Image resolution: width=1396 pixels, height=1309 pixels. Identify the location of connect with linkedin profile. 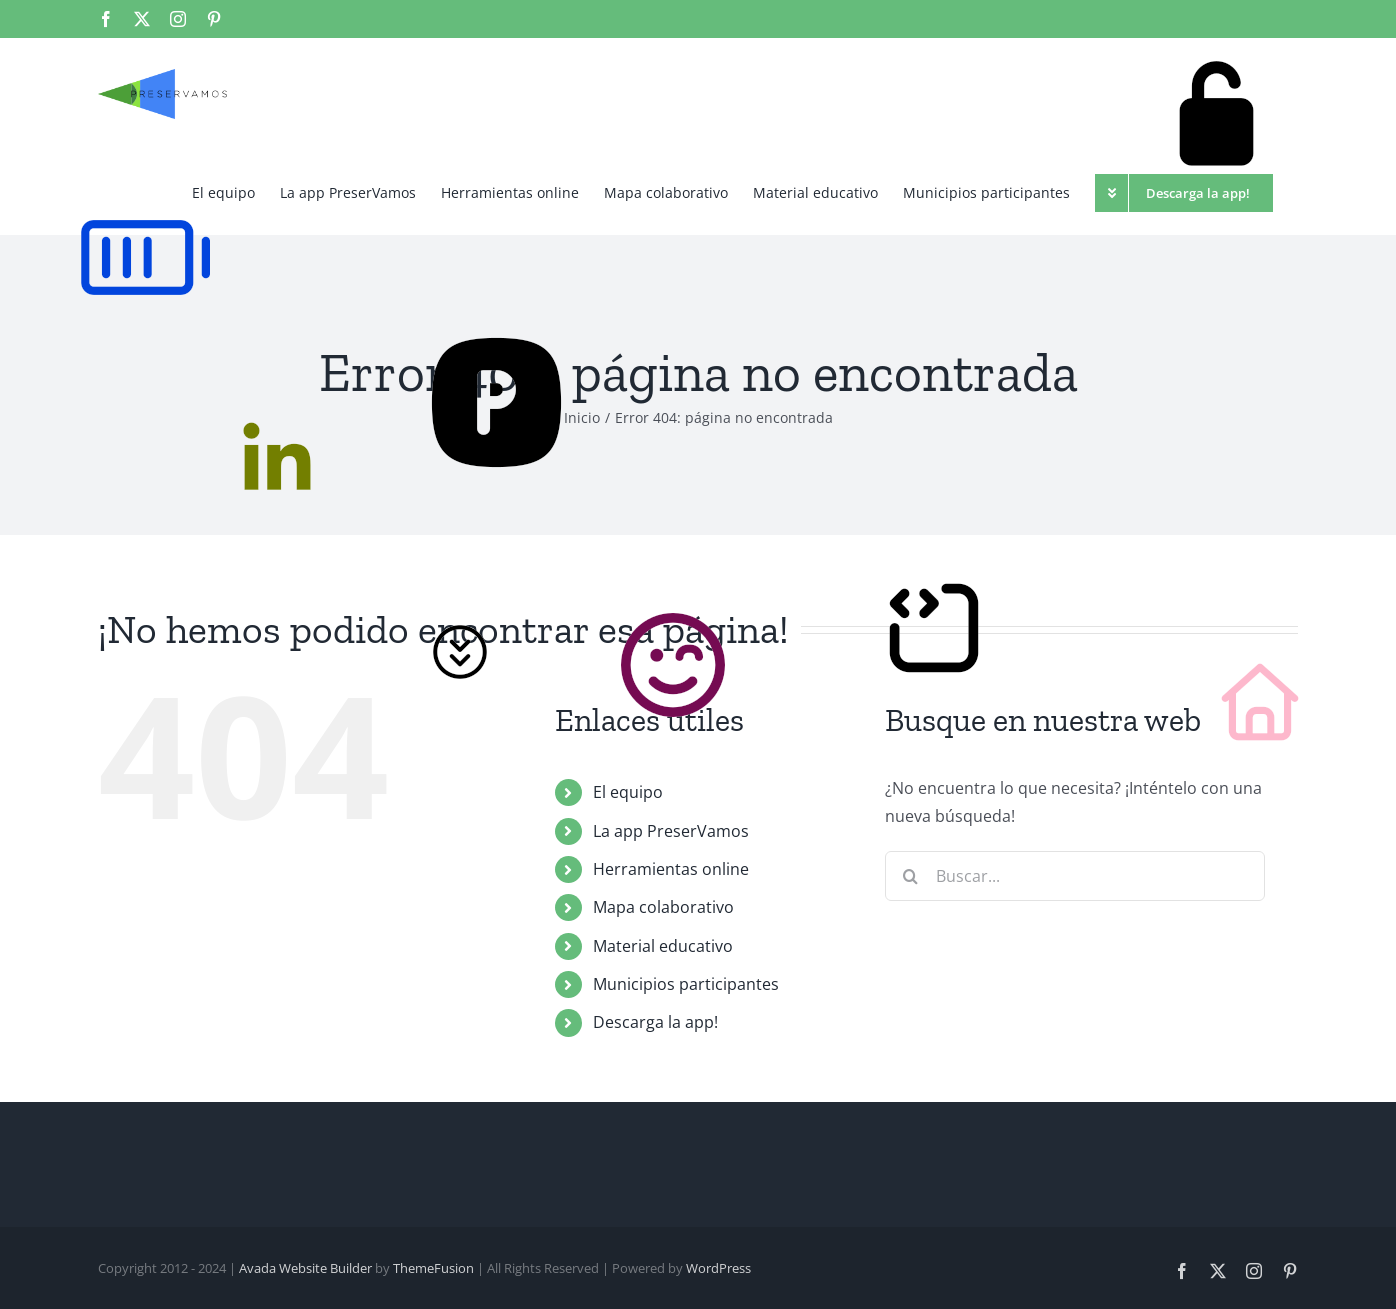
(277, 461).